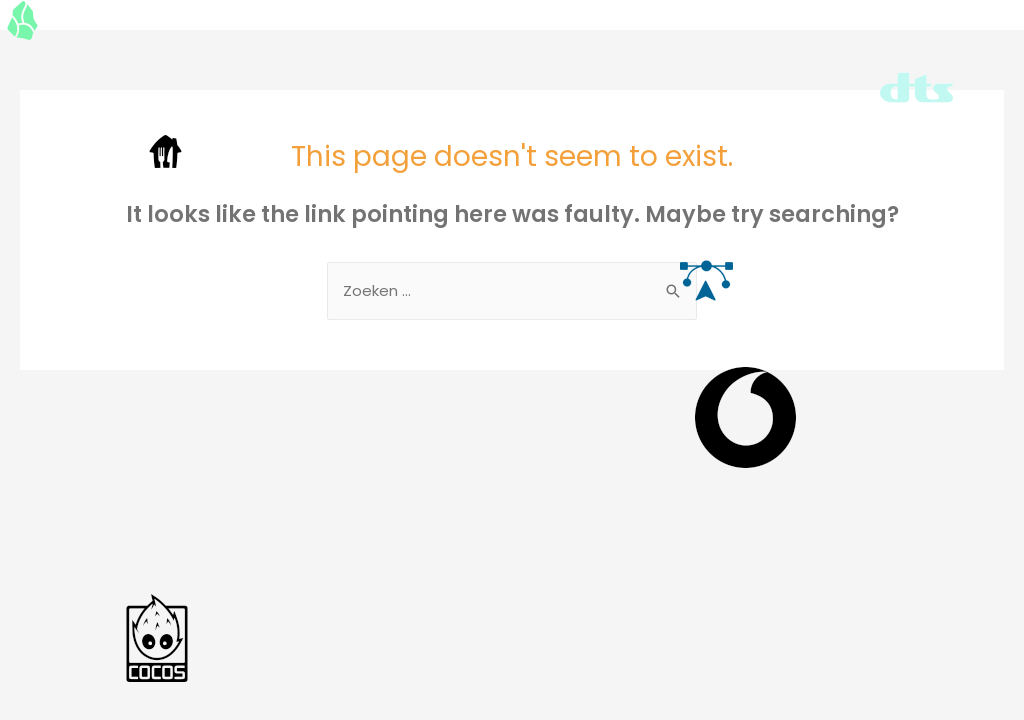 The image size is (1024, 720). What do you see at coordinates (745, 417) in the screenshot?
I see `vodafone app or service` at bounding box center [745, 417].